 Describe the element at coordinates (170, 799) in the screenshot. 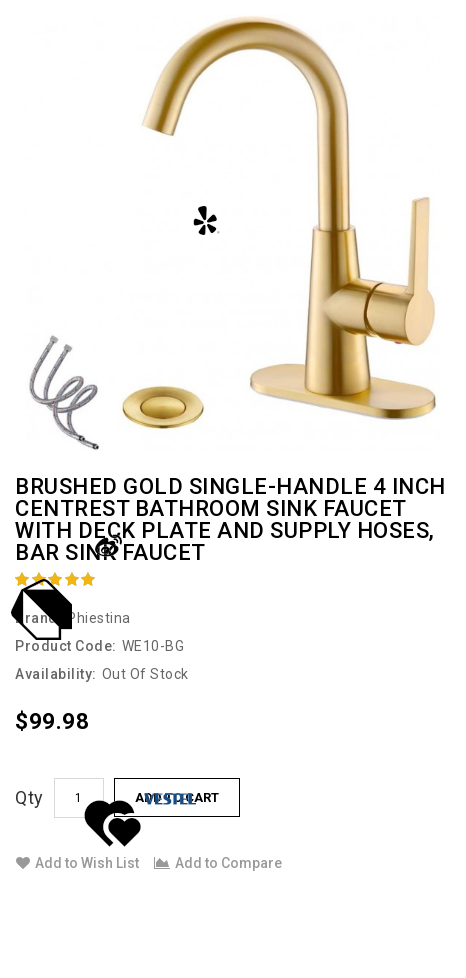

I see `vestel brand logo` at that location.